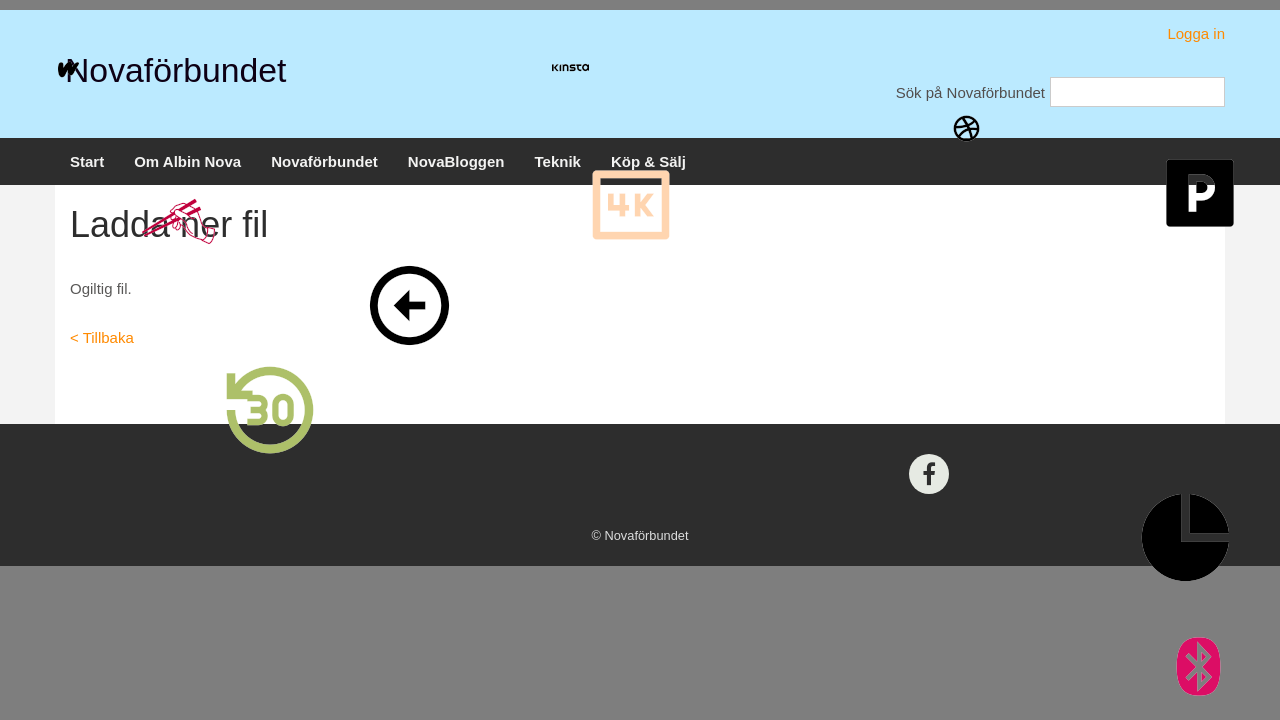  What do you see at coordinates (178, 221) in the screenshot?
I see `open tabelog restaurant review app` at bounding box center [178, 221].